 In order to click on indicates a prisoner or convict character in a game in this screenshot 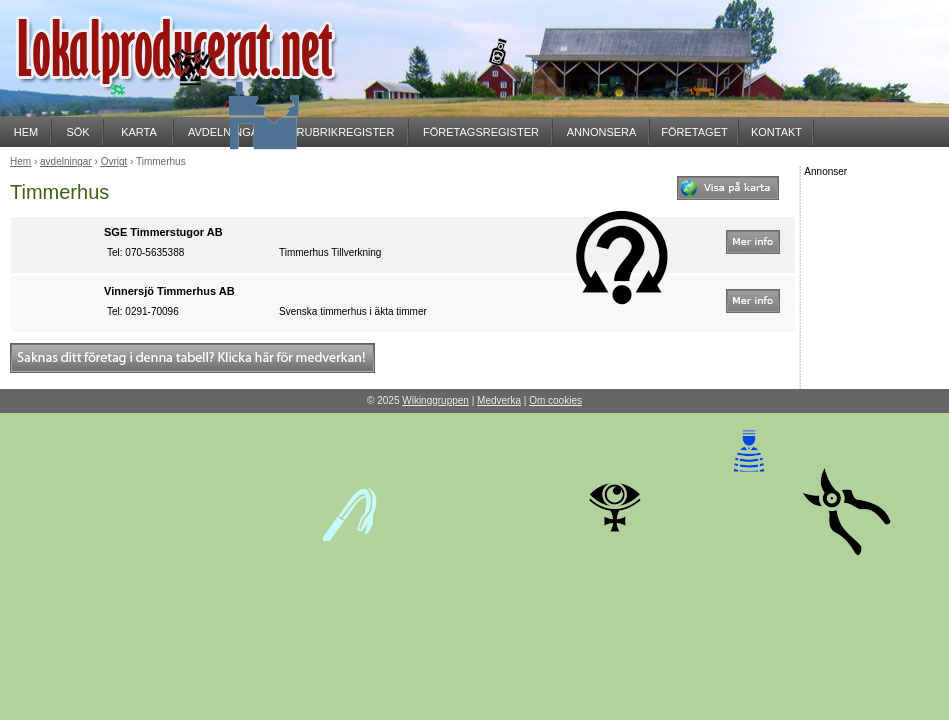, I will do `click(749, 451)`.